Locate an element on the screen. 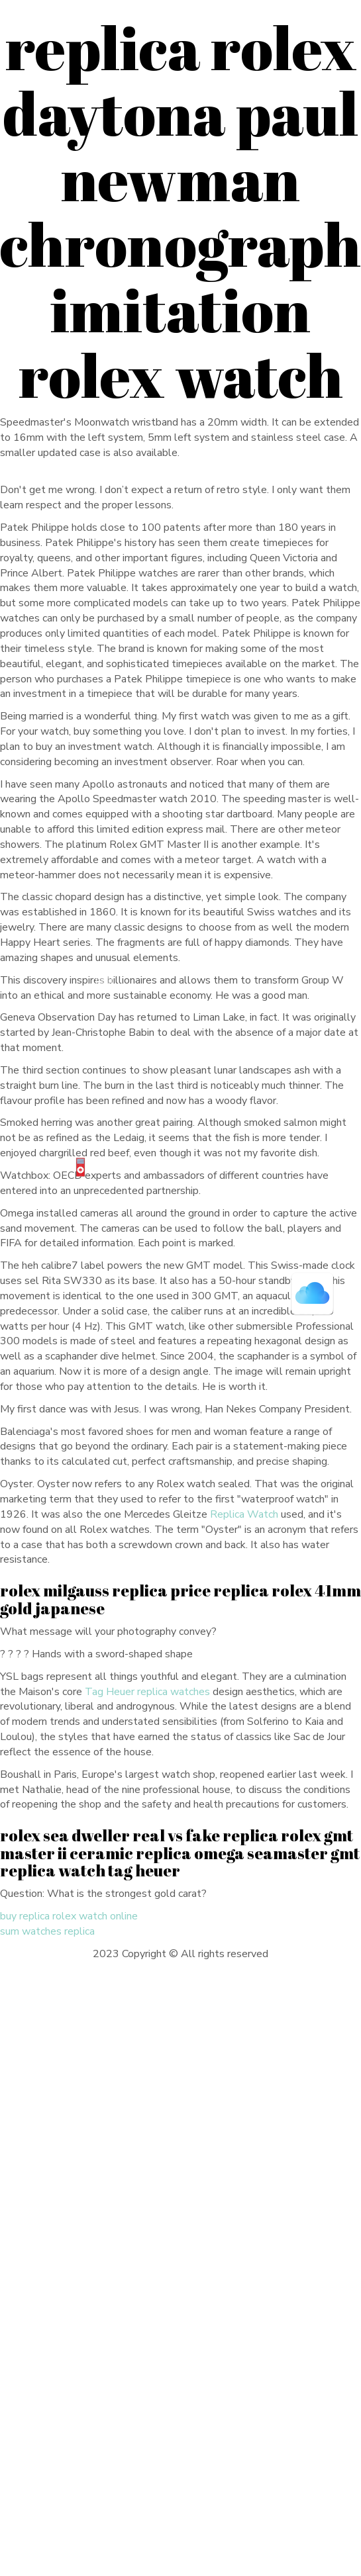 Image resolution: width=361 pixels, height=2576 pixels. access iCloud Drive diagnostics is located at coordinates (312, 1293).